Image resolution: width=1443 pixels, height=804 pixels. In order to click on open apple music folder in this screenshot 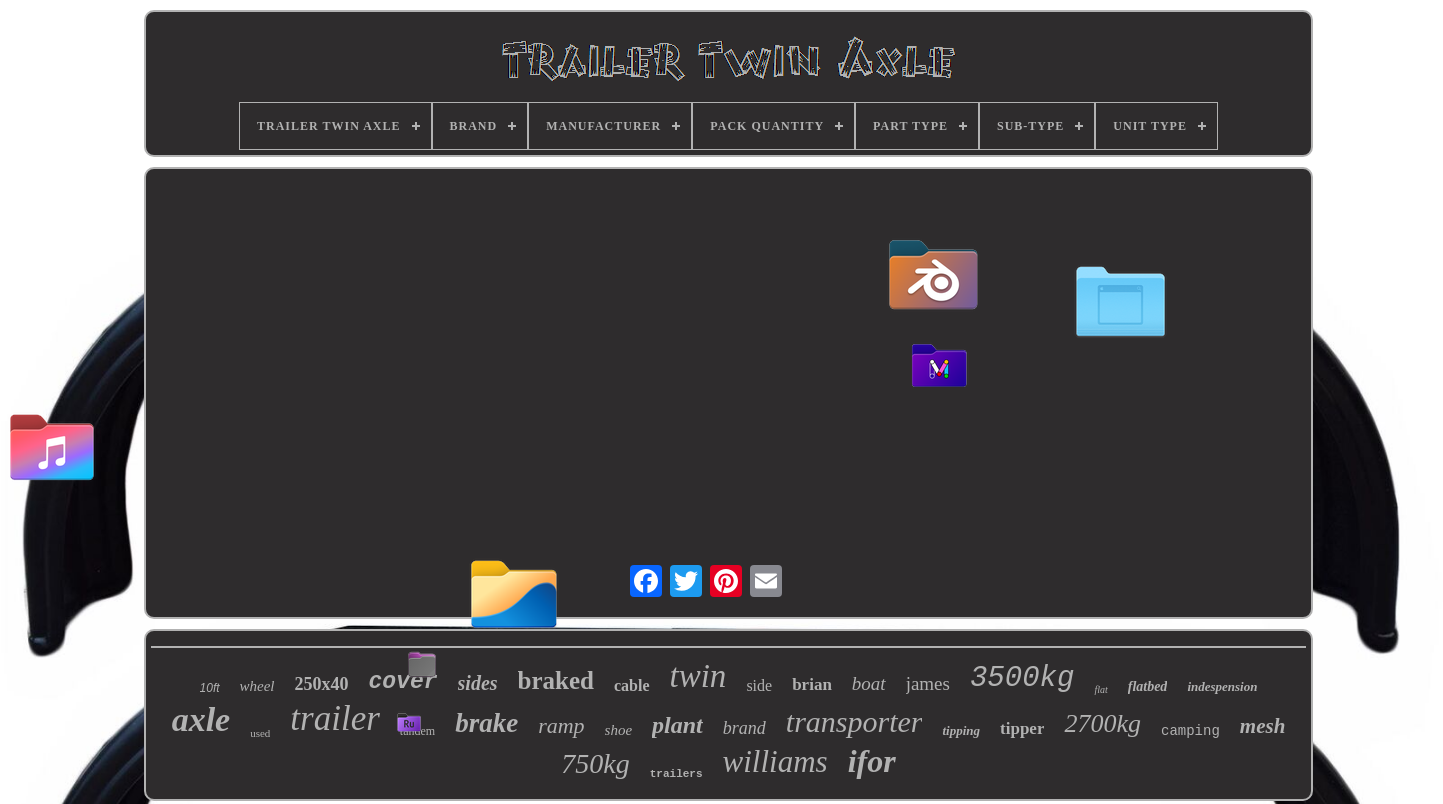, I will do `click(51, 449)`.